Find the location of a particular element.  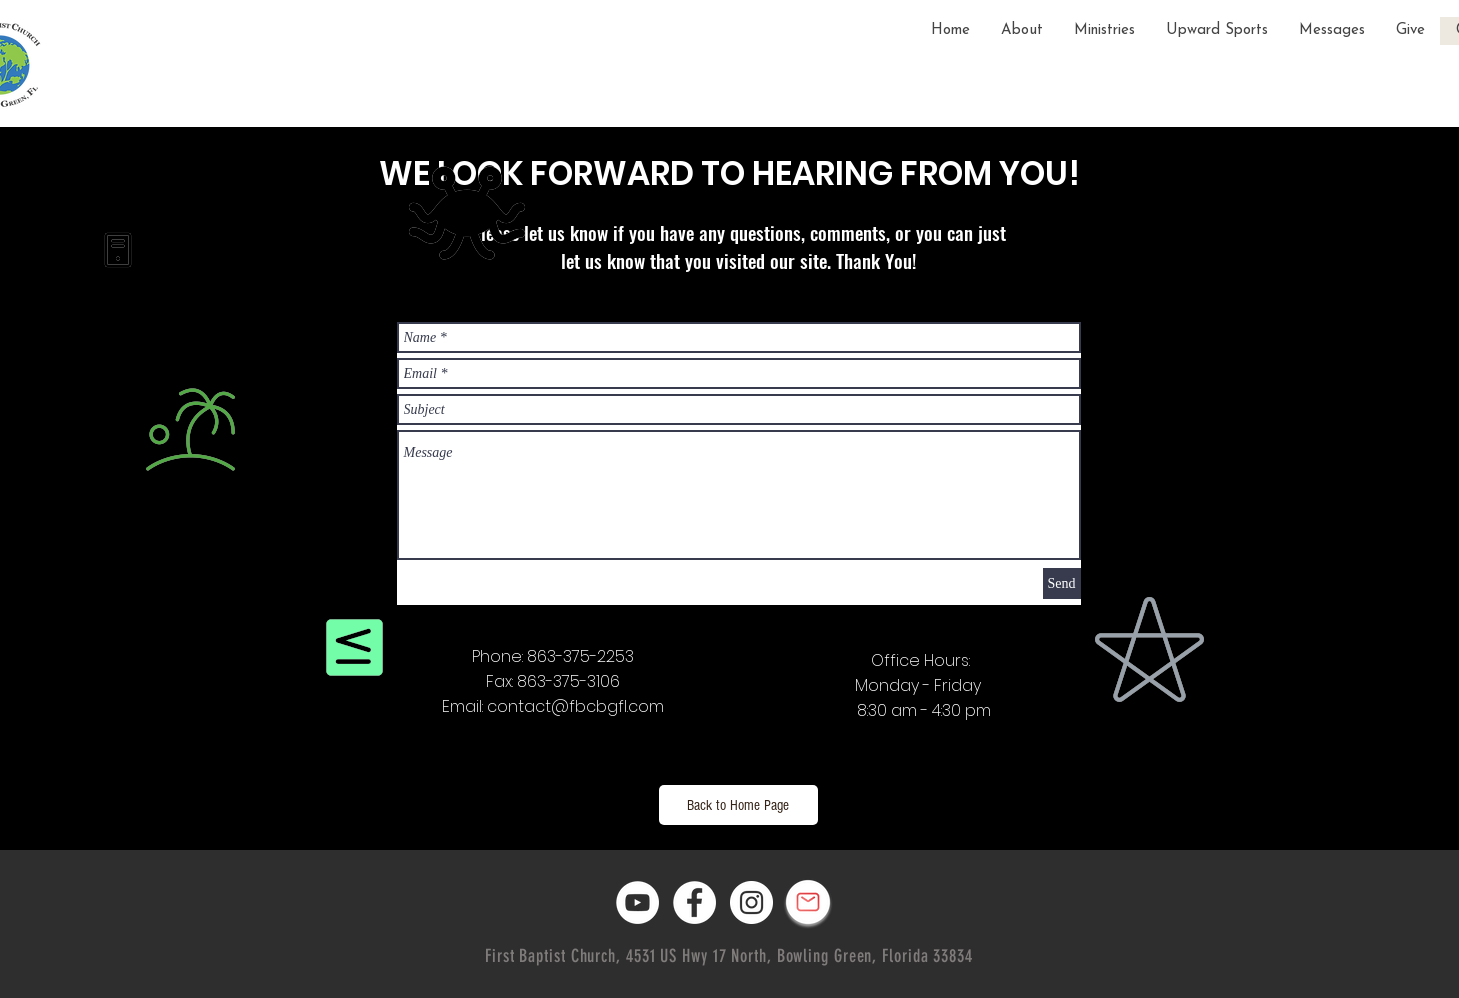

access server or desktop computer settings is located at coordinates (118, 250).